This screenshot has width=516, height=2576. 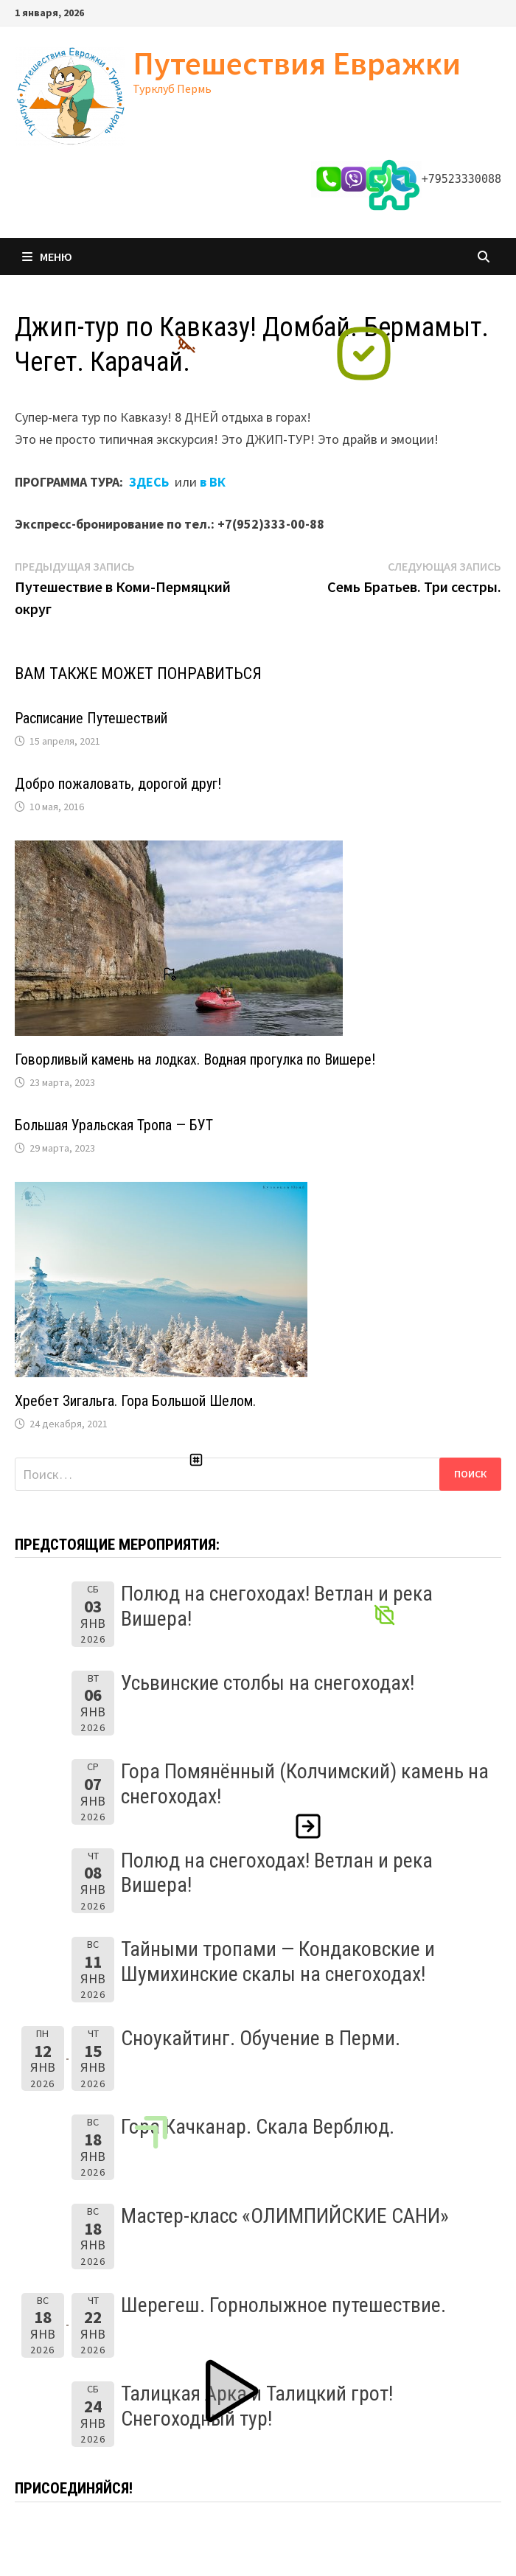 I want to click on mark task as complete, so click(x=363, y=353).